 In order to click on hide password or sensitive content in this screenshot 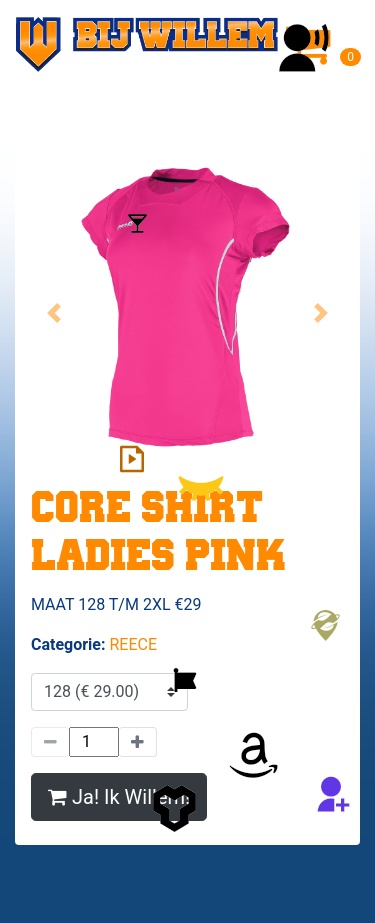, I will do `click(201, 487)`.